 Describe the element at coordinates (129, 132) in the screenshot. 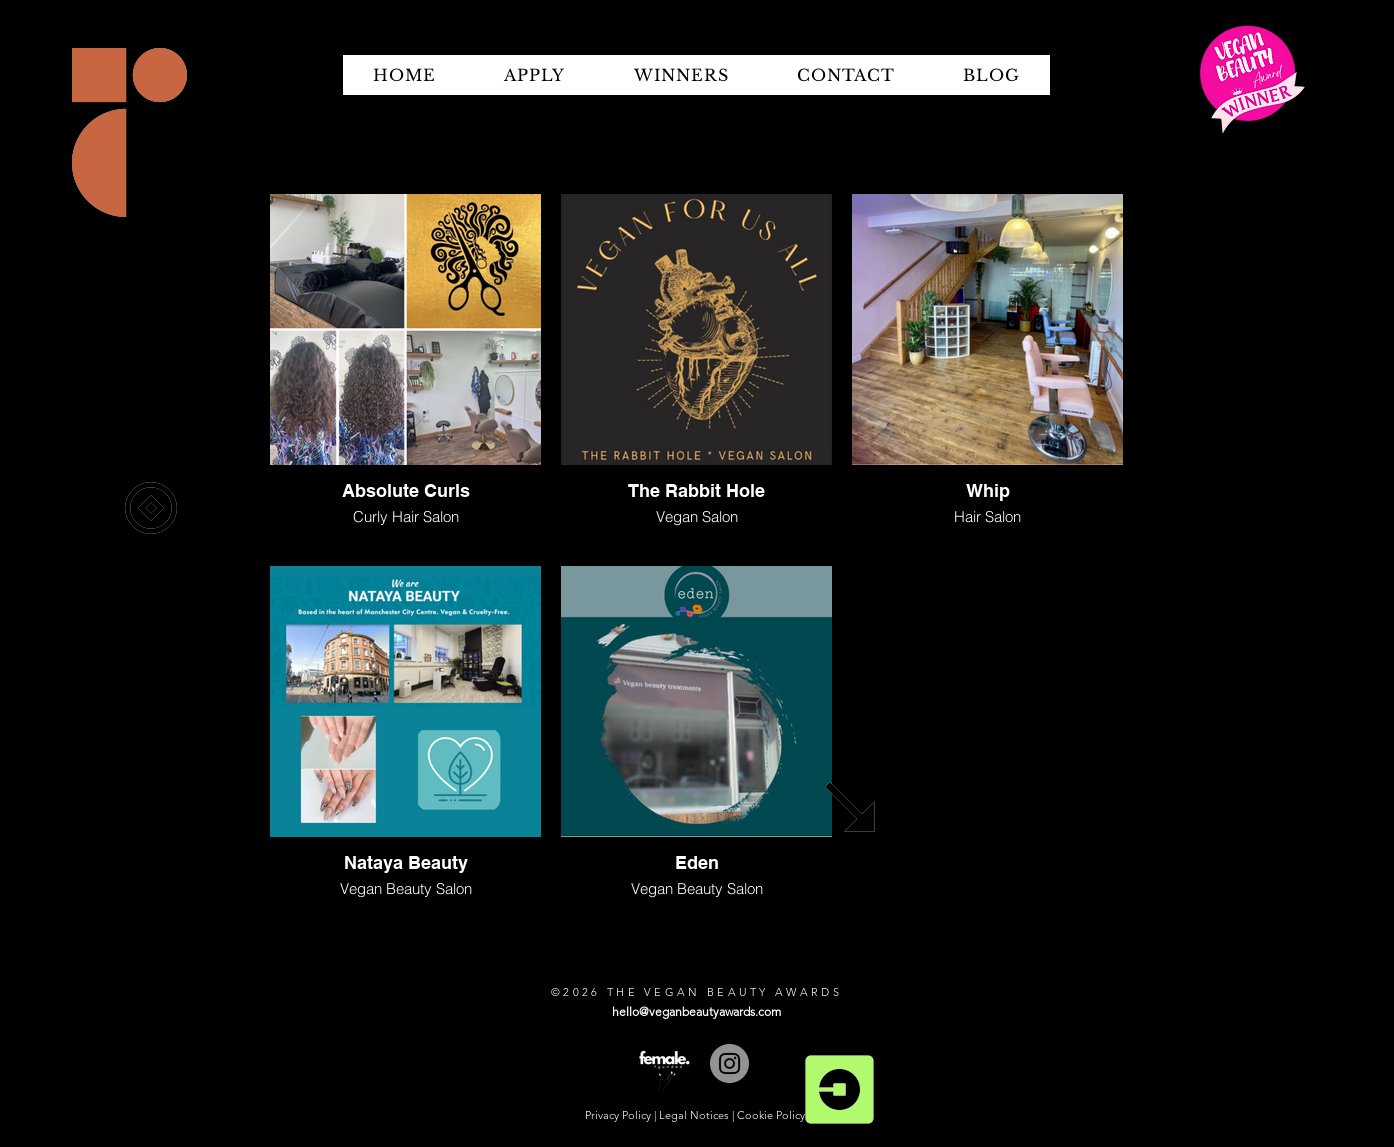

I see `radix ui library logo` at that location.